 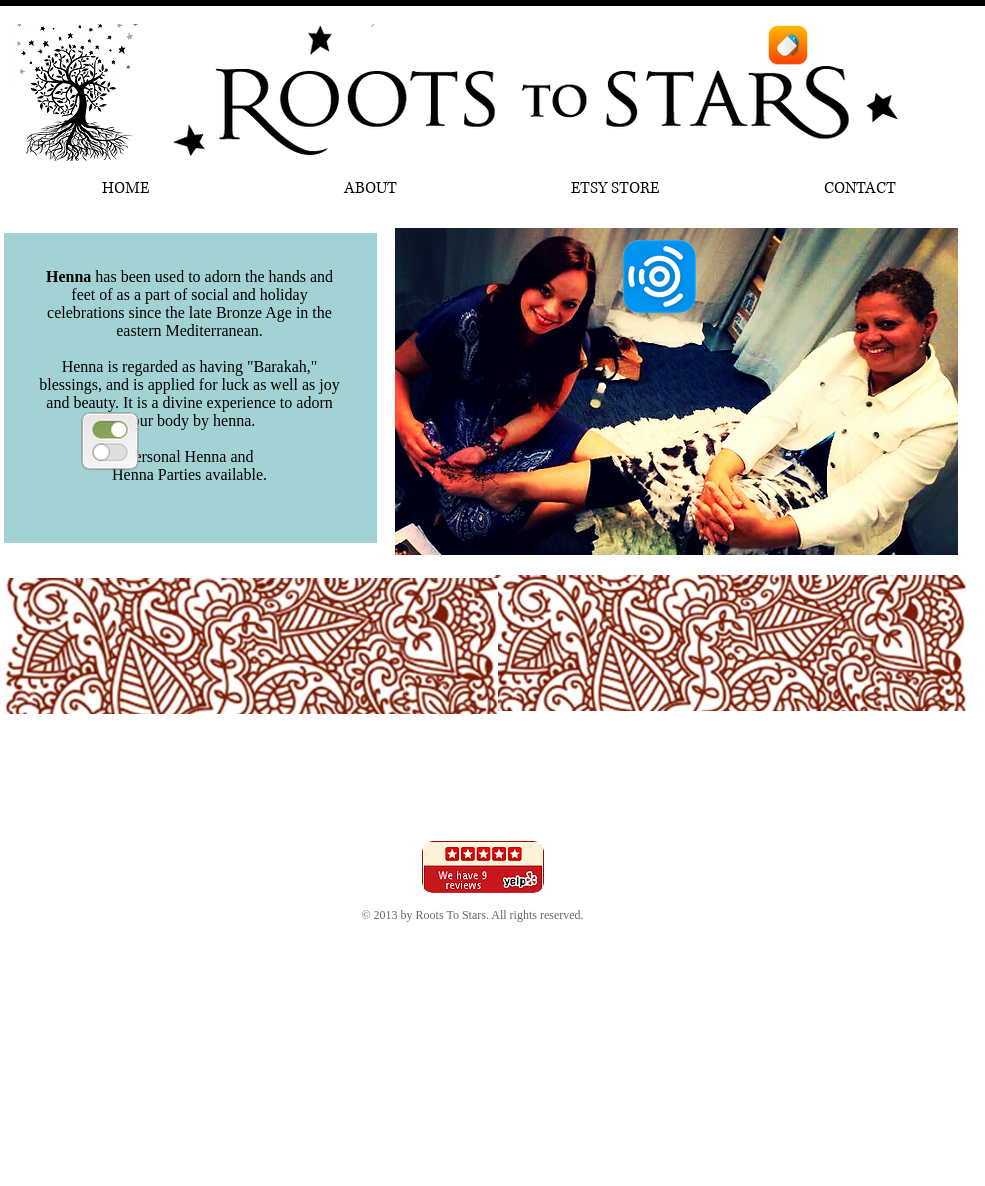 I want to click on open kid3 audio tag editor, so click(x=788, y=45).